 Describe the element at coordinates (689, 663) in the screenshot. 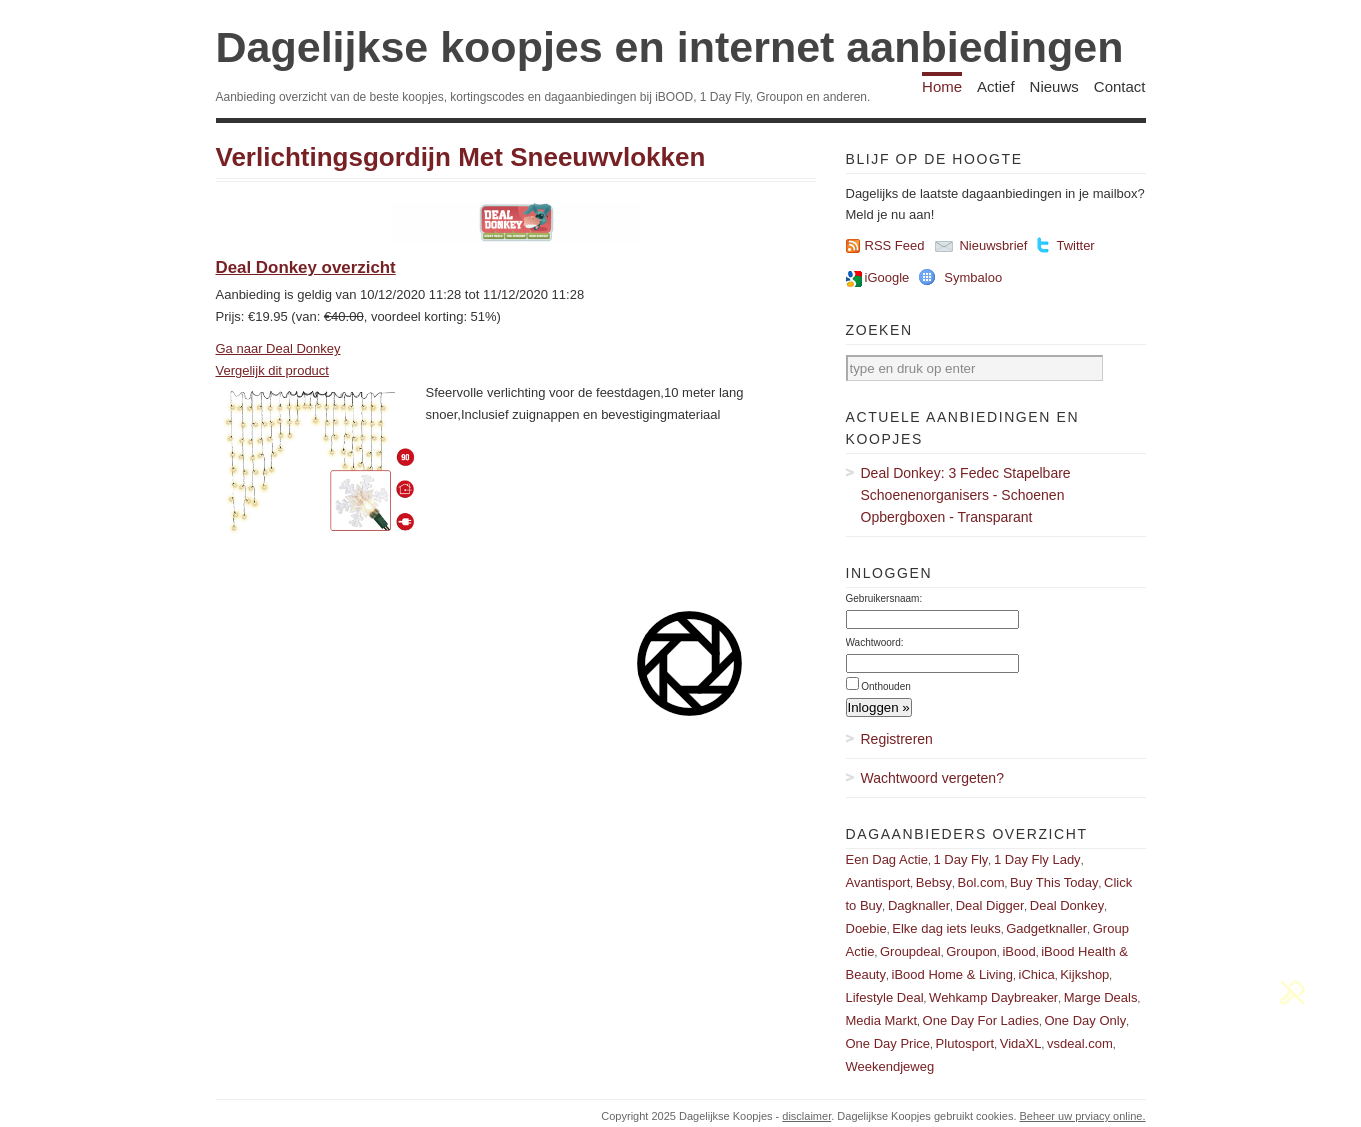

I see `adjust camera aperture settings` at that location.